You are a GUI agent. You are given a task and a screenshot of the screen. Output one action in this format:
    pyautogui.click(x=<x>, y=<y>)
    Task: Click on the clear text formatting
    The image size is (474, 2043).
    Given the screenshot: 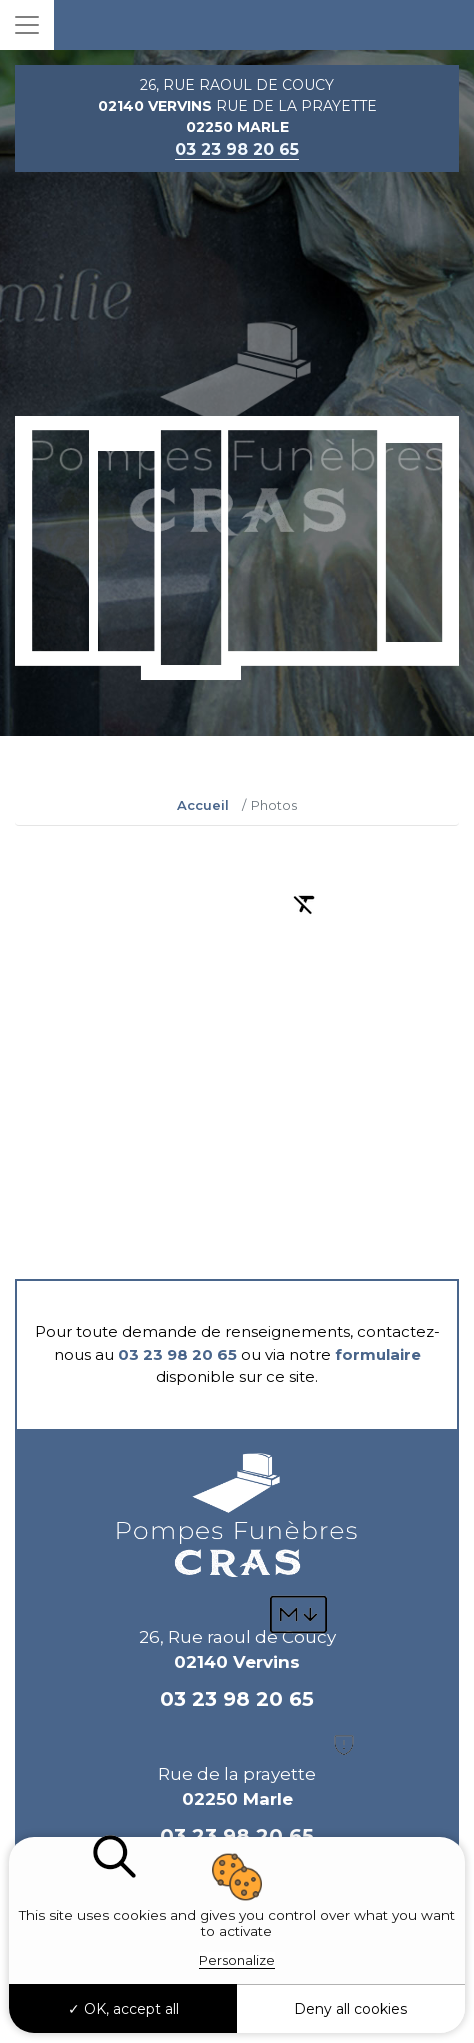 What is the action you would take?
    pyautogui.click(x=305, y=904)
    